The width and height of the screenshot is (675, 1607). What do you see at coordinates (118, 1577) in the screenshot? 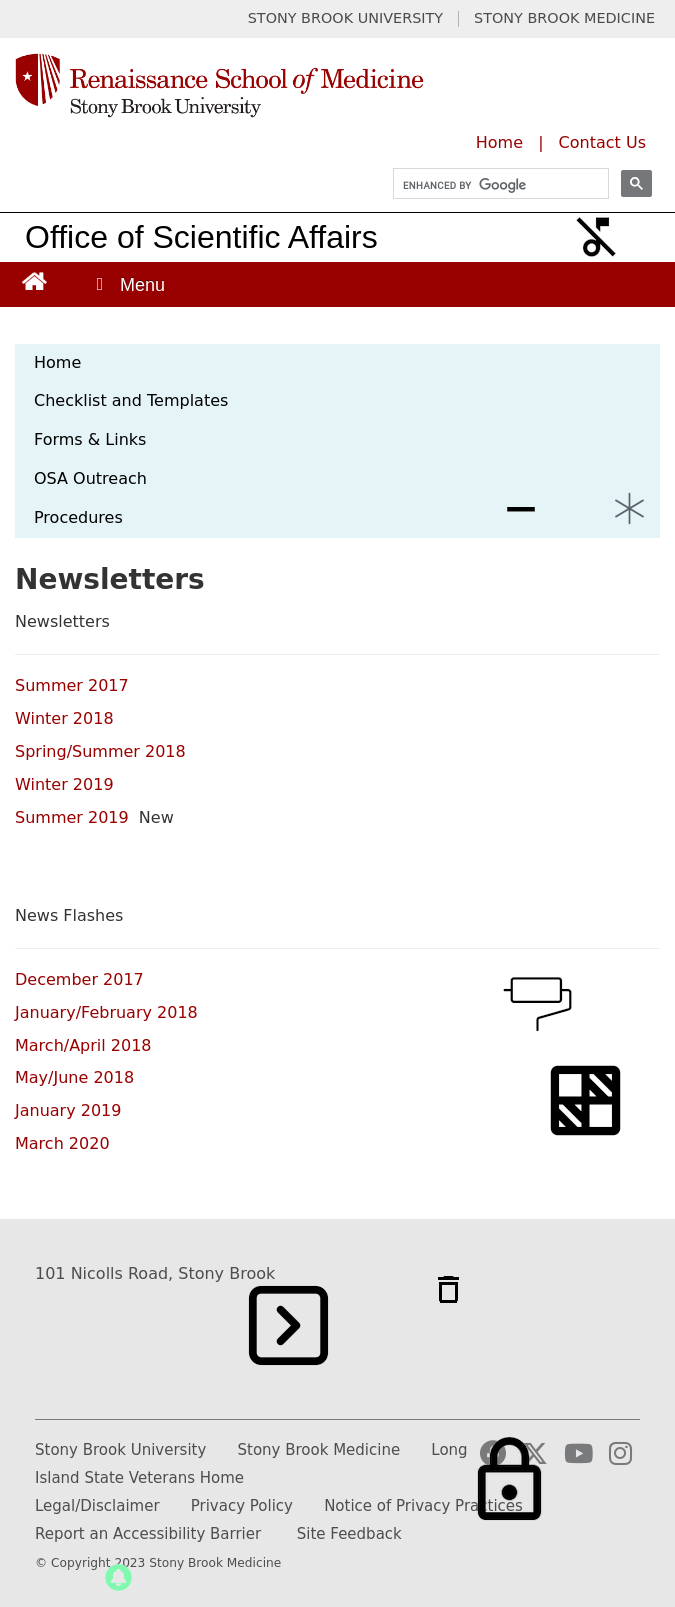
I see `view notifications` at bounding box center [118, 1577].